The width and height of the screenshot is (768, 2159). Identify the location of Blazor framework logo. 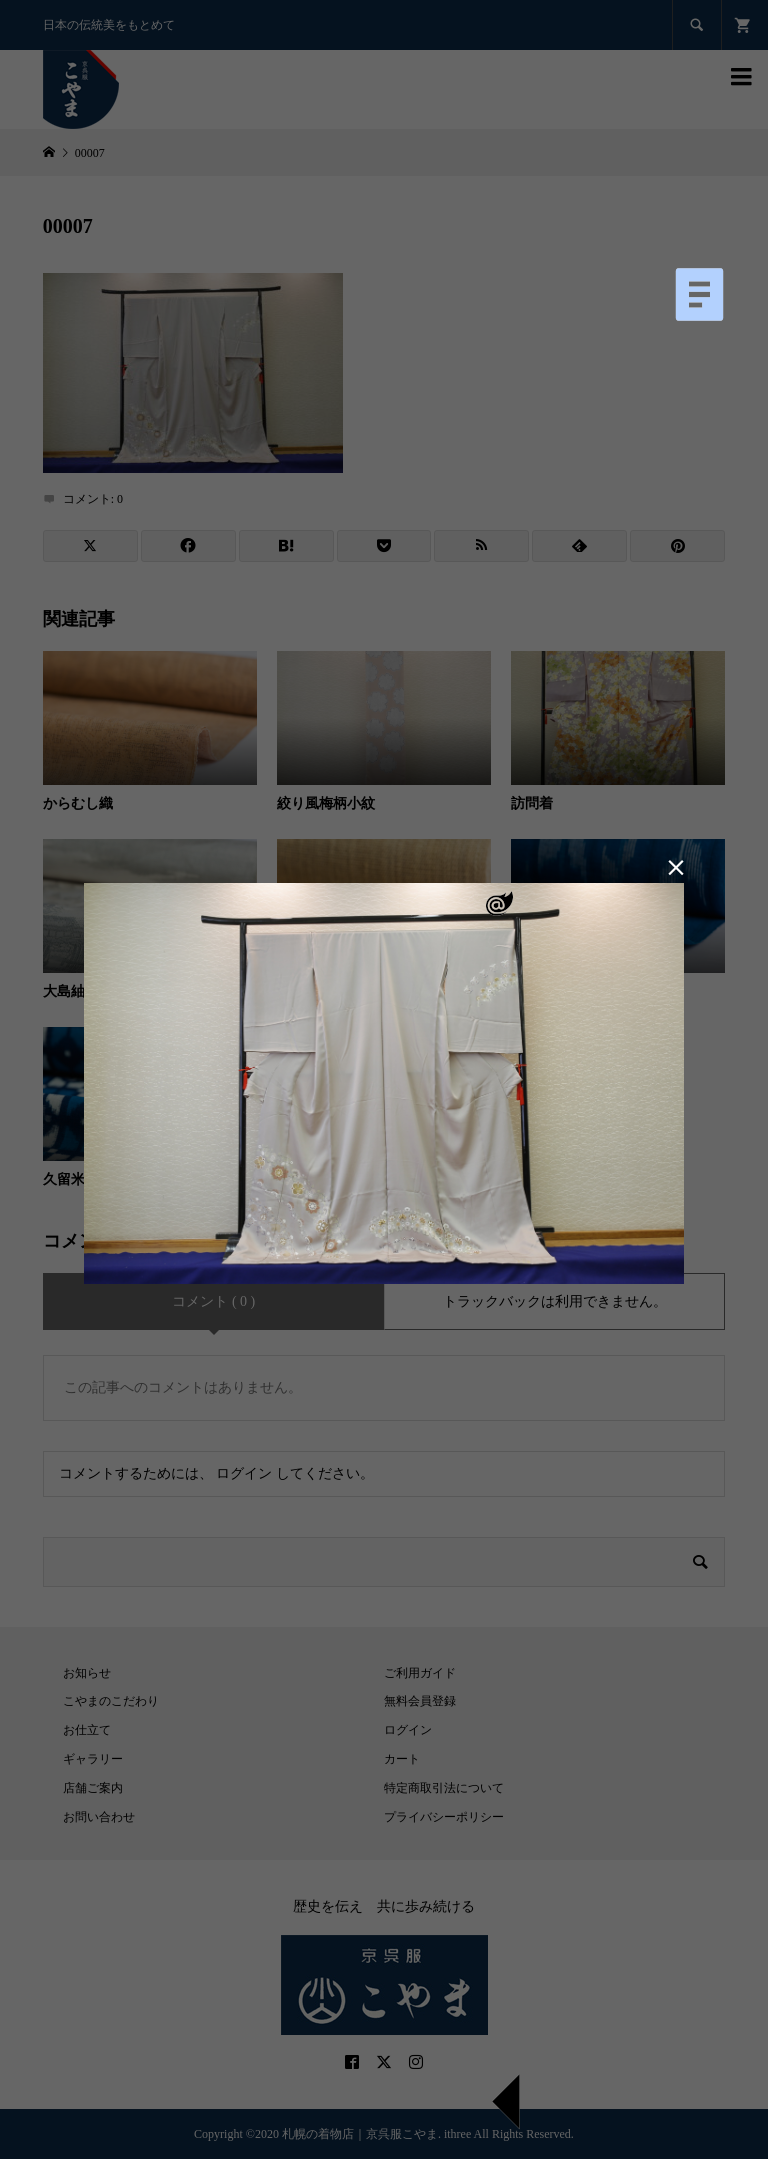
(499, 903).